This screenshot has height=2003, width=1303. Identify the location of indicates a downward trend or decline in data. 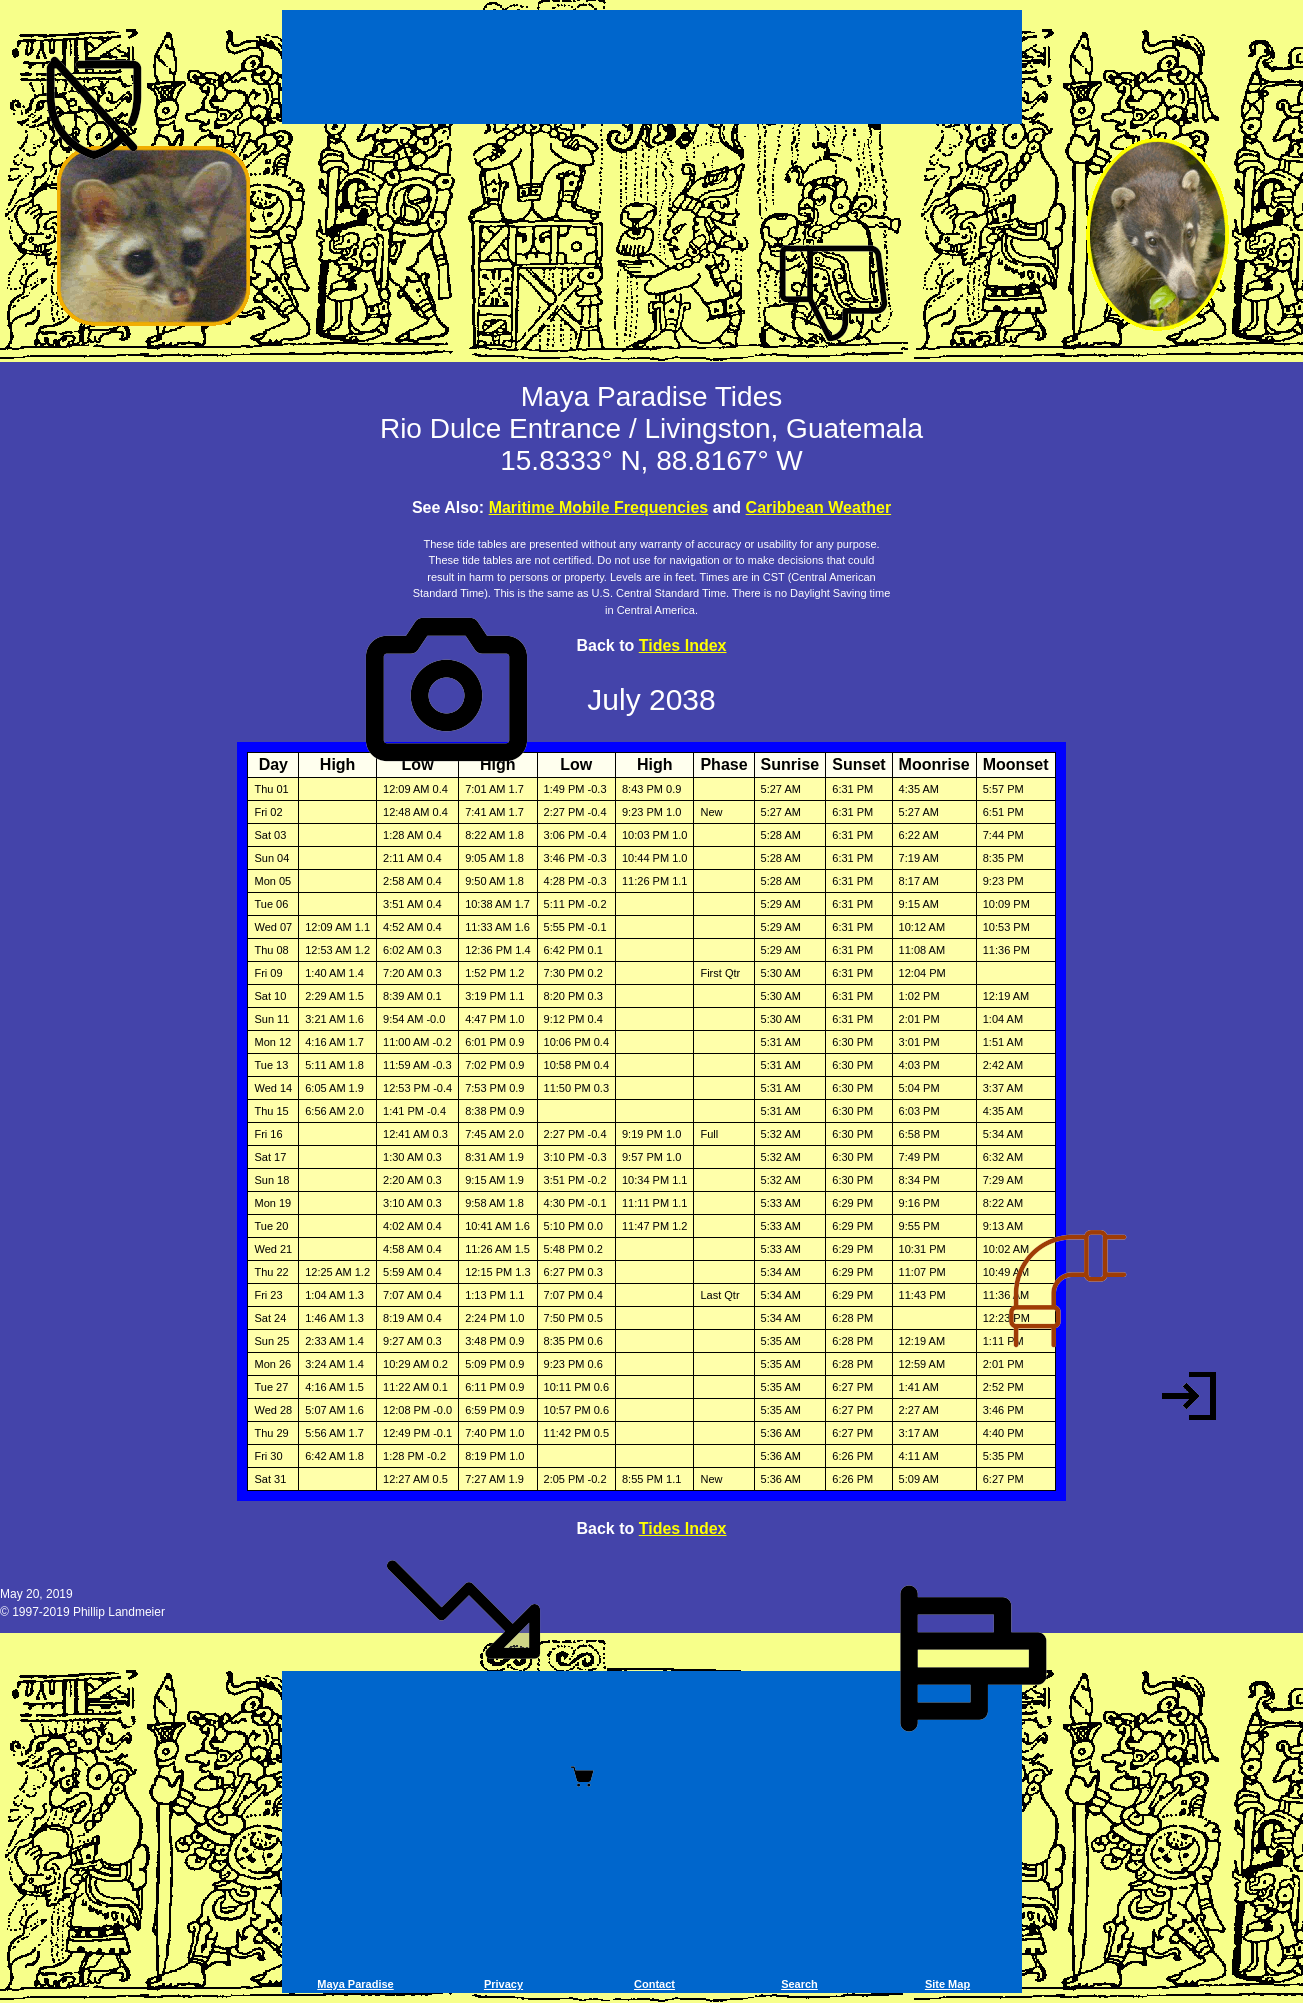
(463, 1609).